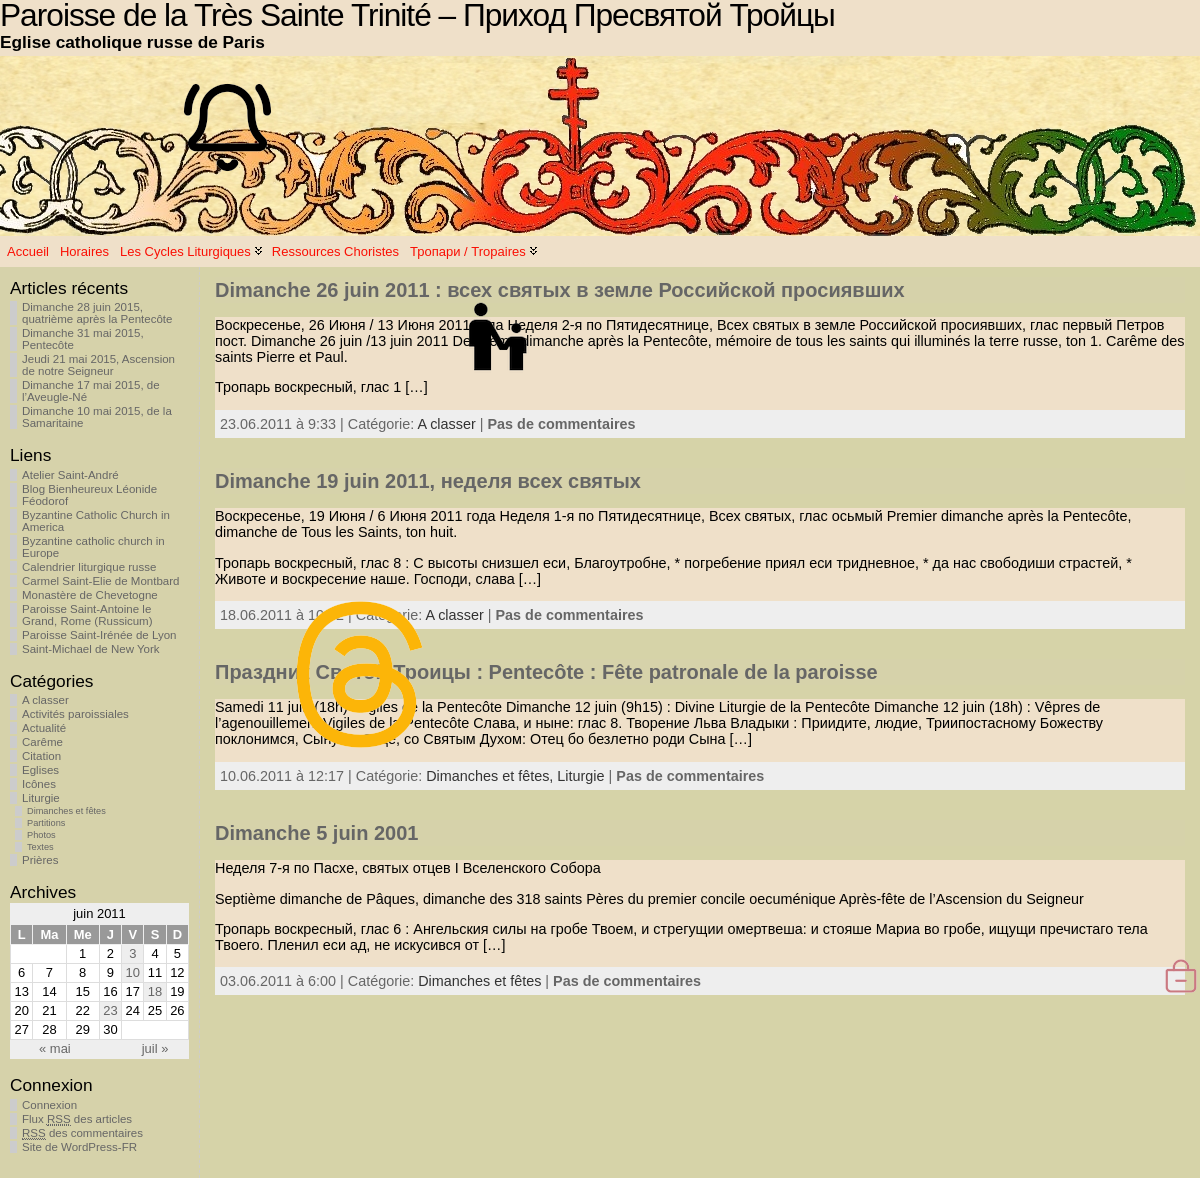  Describe the element at coordinates (359, 674) in the screenshot. I see `open the Threads app` at that location.